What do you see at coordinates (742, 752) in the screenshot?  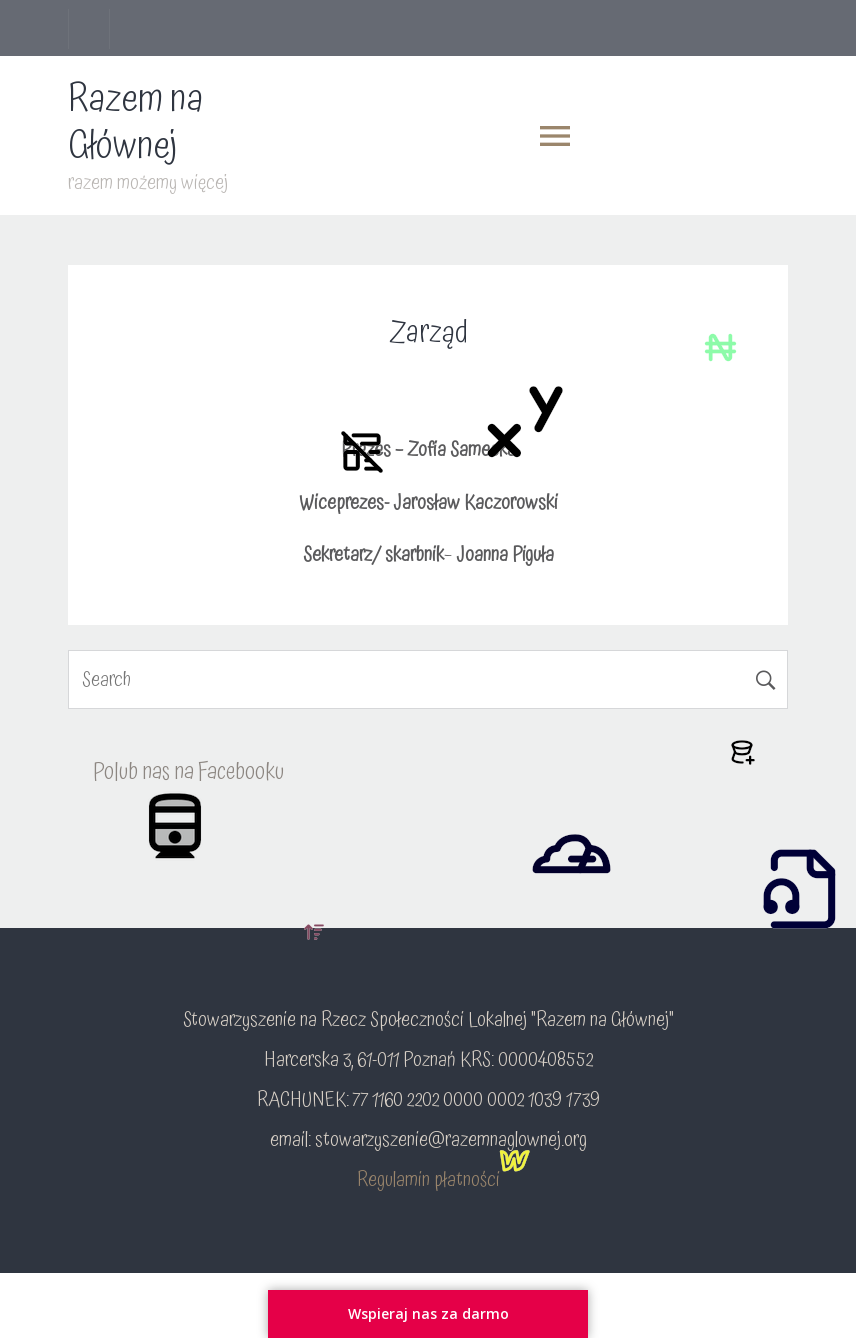 I see `add a new diabolo or juggling item` at bounding box center [742, 752].